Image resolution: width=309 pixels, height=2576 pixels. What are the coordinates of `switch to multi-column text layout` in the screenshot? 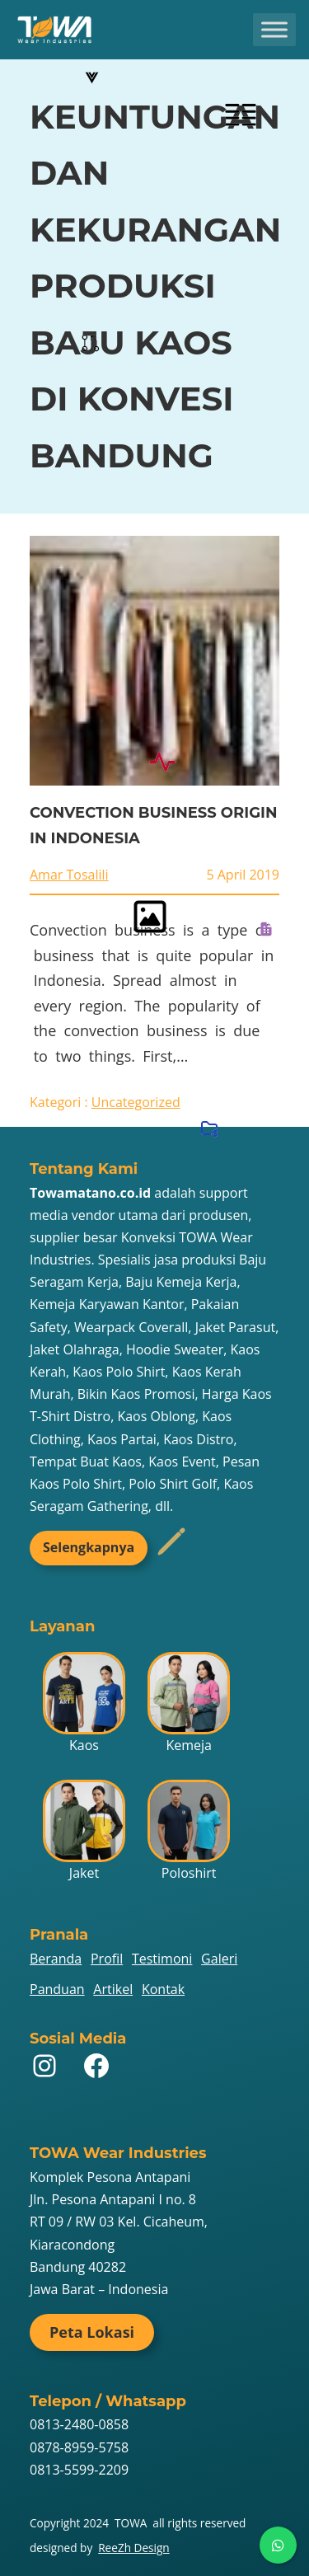 It's located at (241, 115).